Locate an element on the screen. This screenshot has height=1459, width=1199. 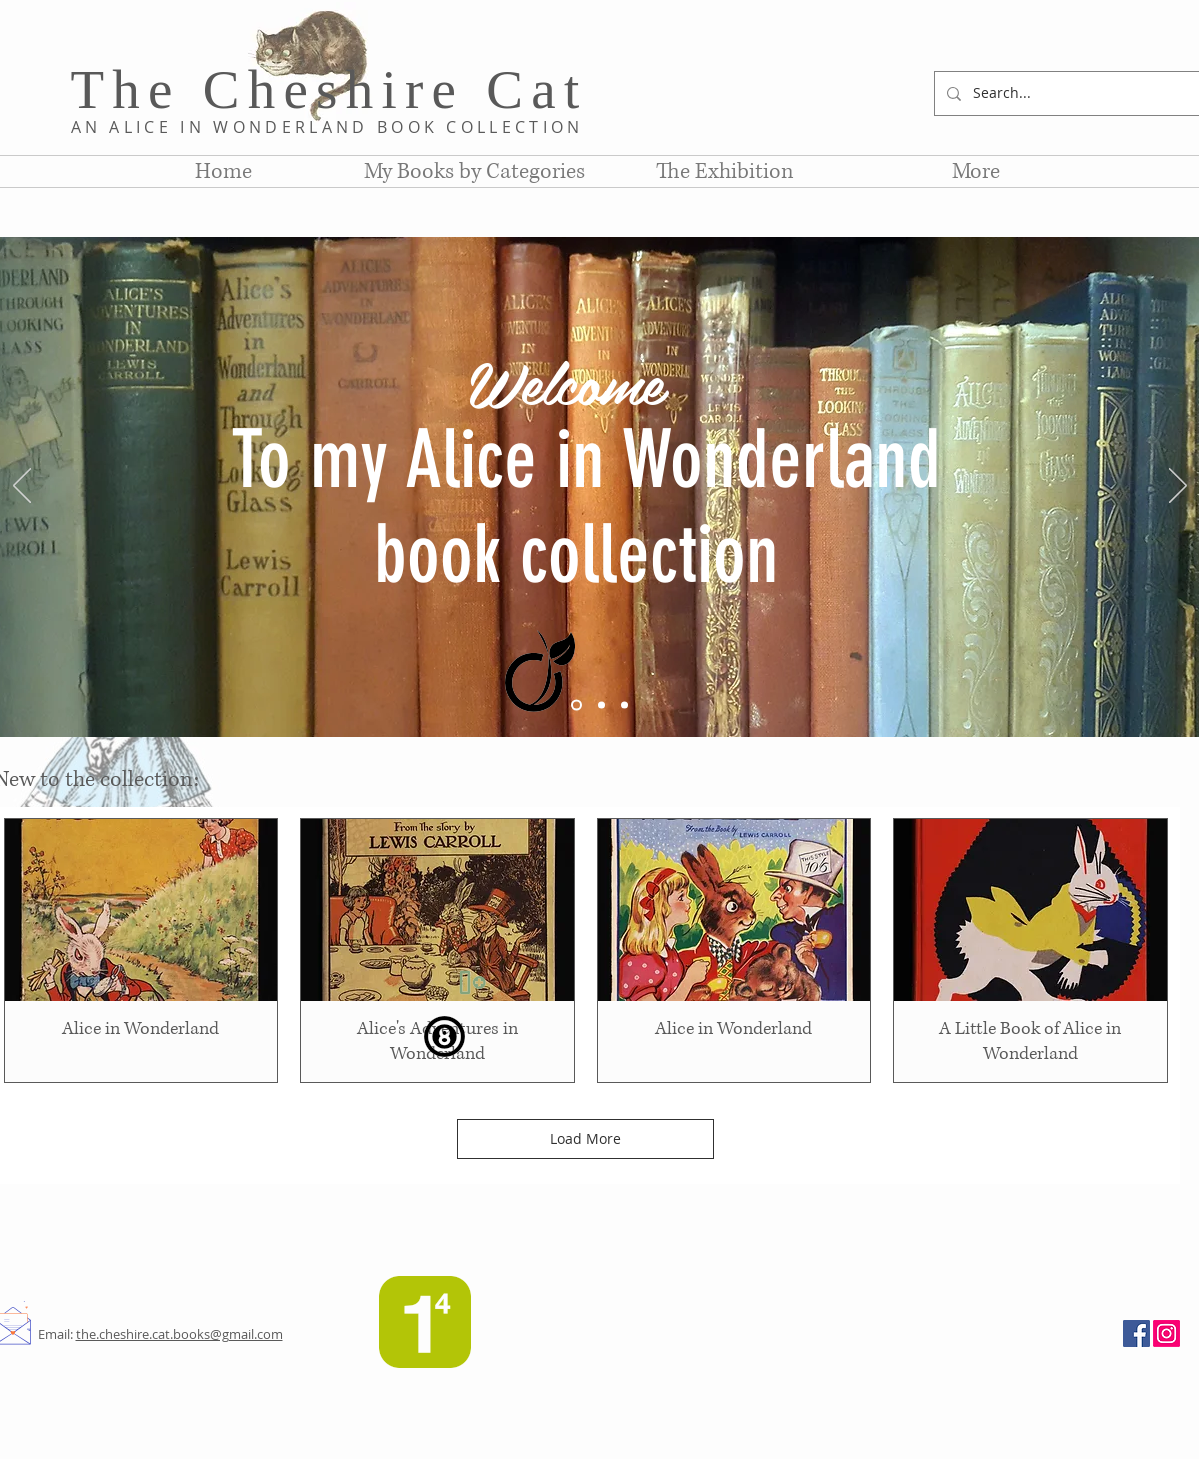
access billiards or pool game is located at coordinates (444, 1036).